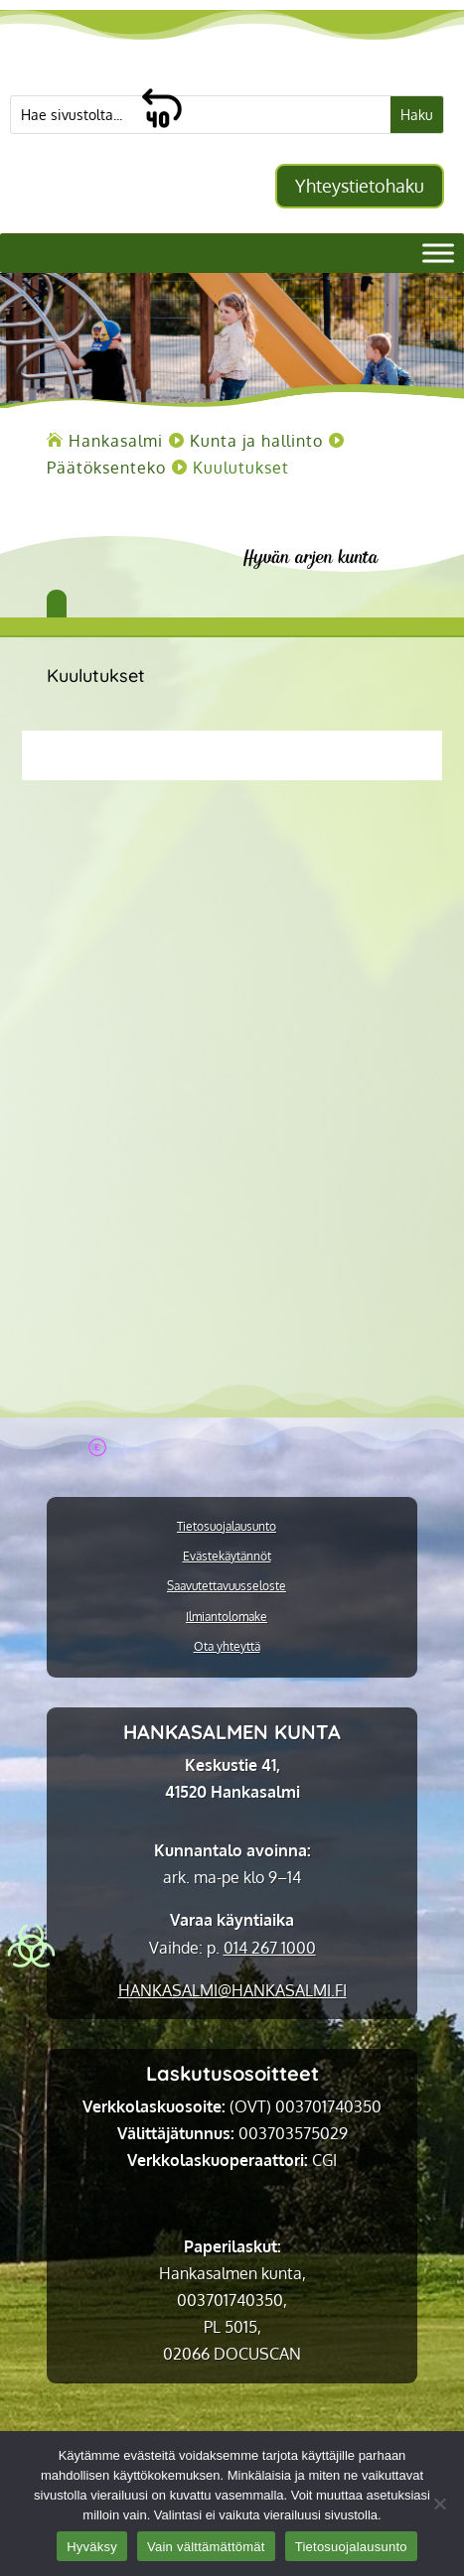 The height and width of the screenshot is (2576, 464). I want to click on rewind media 40 seconds, so click(161, 109).